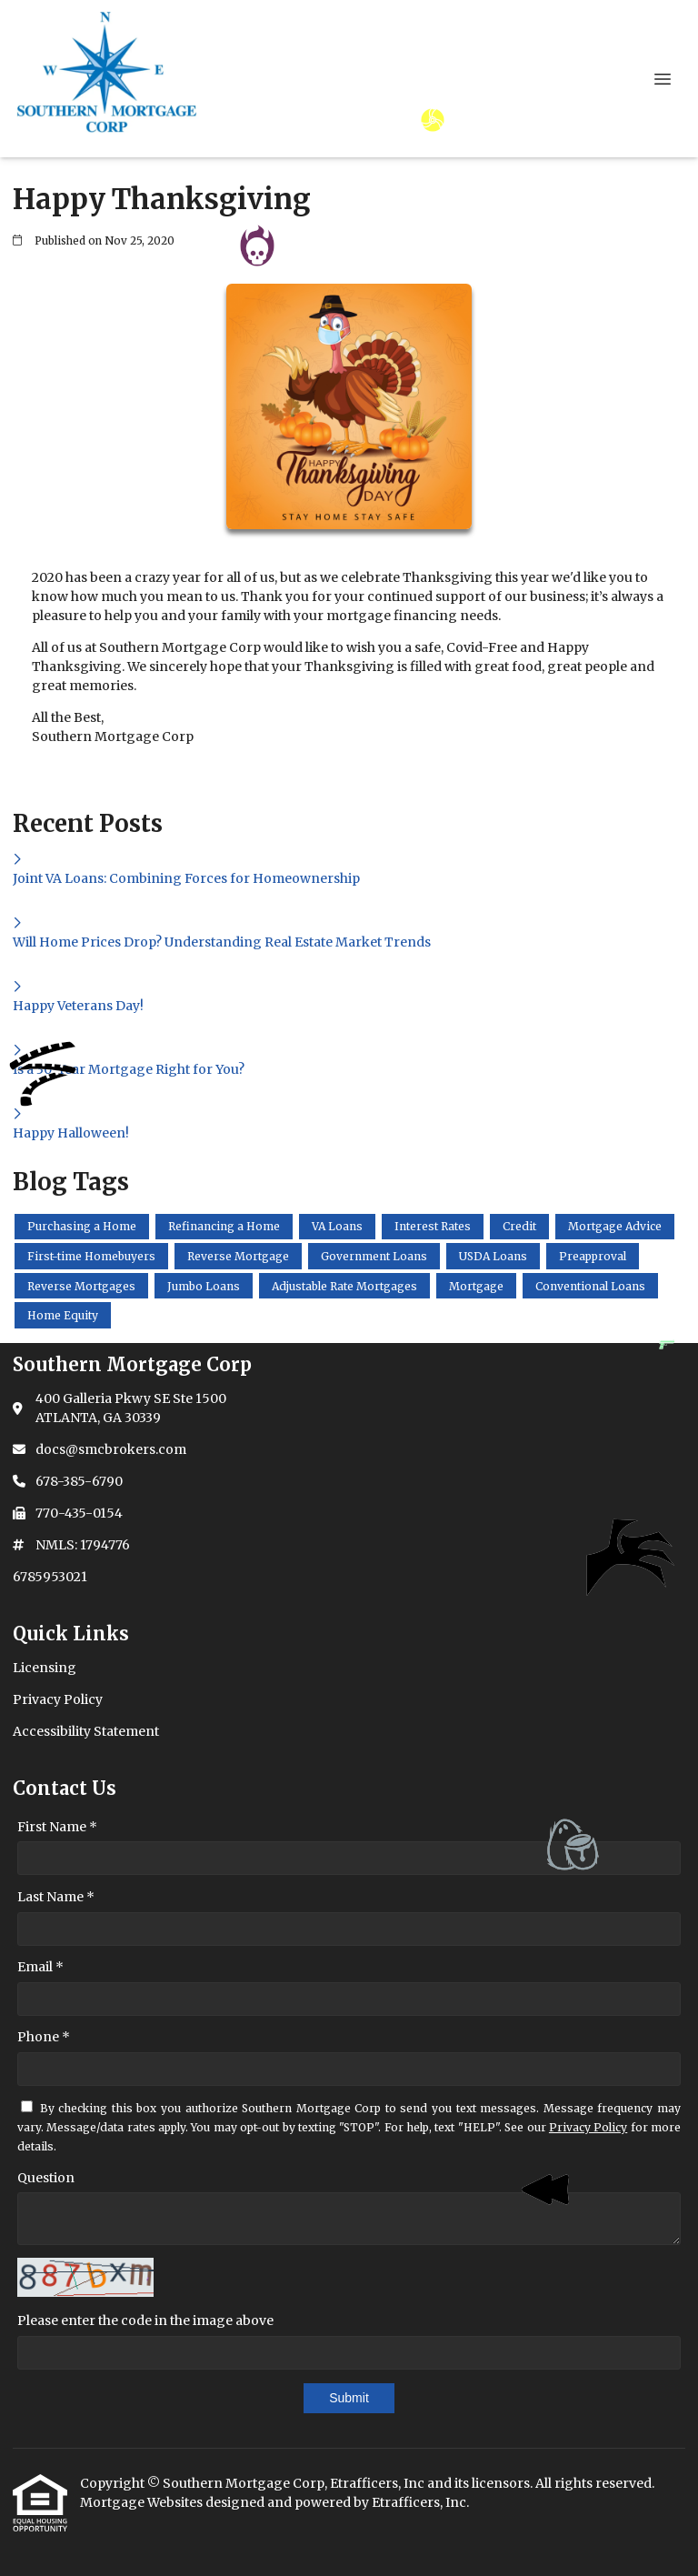 The width and height of the screenshot is (698, 2576). I want to click on tropical or beach-themed game item, so click(573, 1844).